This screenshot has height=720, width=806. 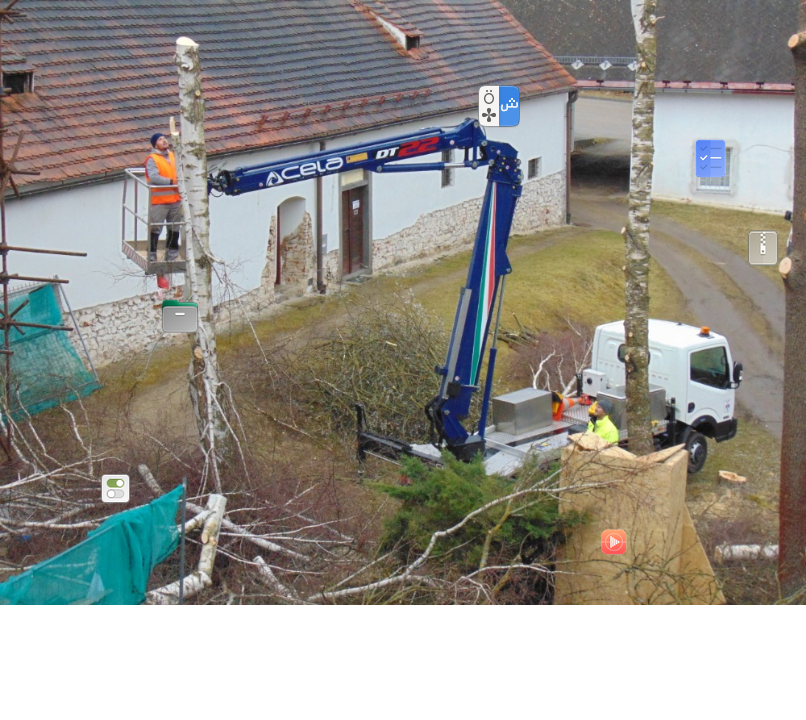 What do you see at coordinates (710, 158) in the screenshot?
I see `open your bookmarks or saved items app` at bounding box center [710, 158].